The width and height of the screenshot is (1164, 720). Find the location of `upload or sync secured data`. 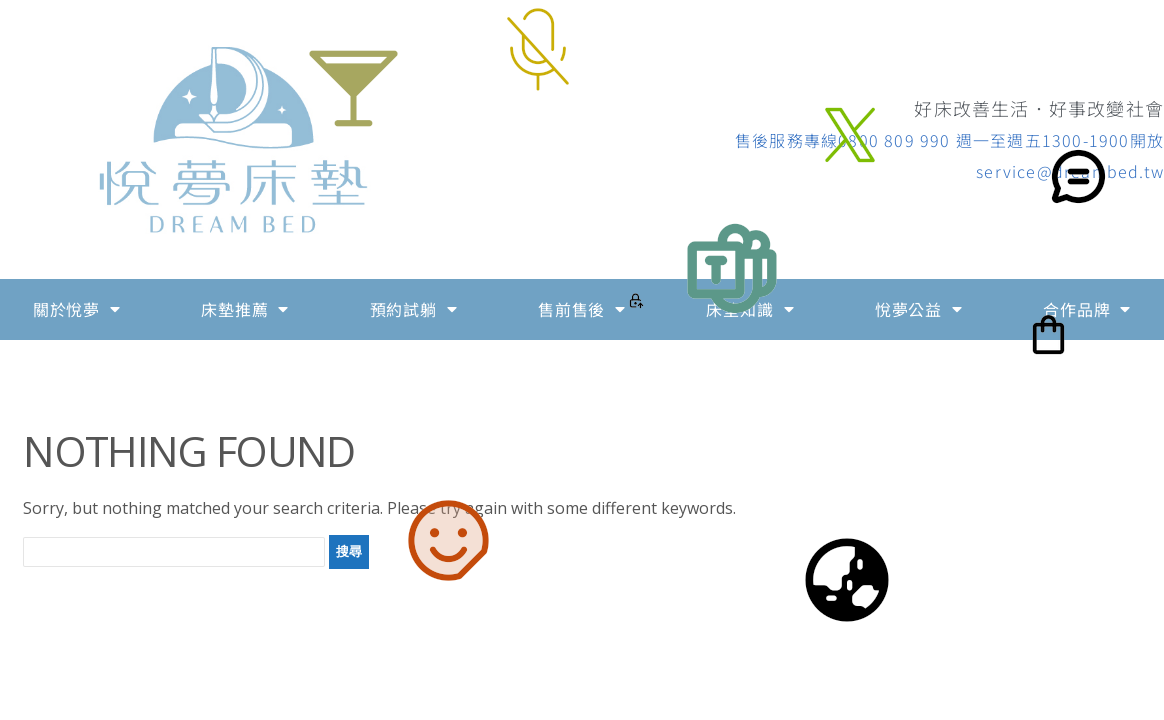

upload or sync secured data is located at coordinates (635, 300).